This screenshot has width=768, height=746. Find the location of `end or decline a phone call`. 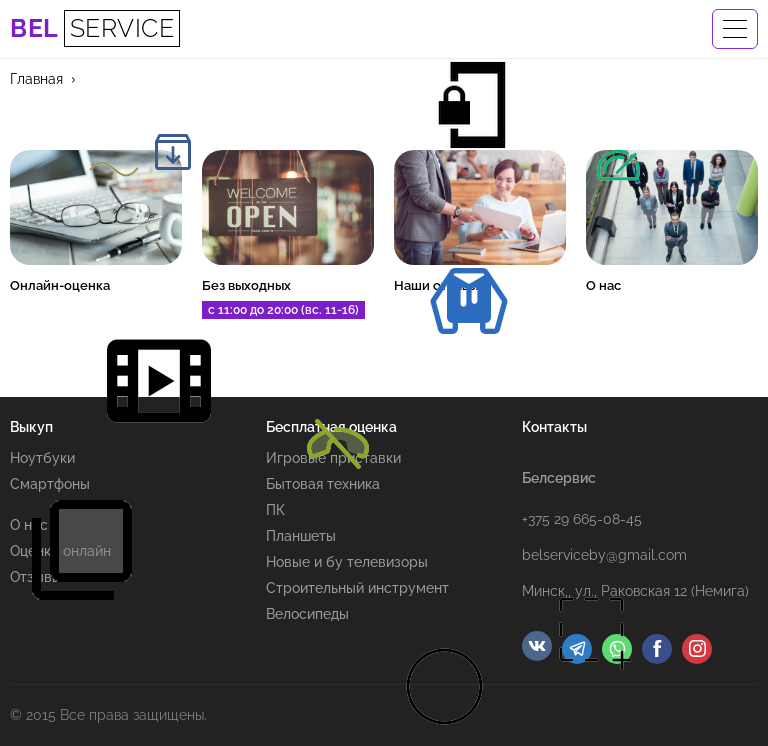

end or decline a phone call is located at coordinates (338, 444).